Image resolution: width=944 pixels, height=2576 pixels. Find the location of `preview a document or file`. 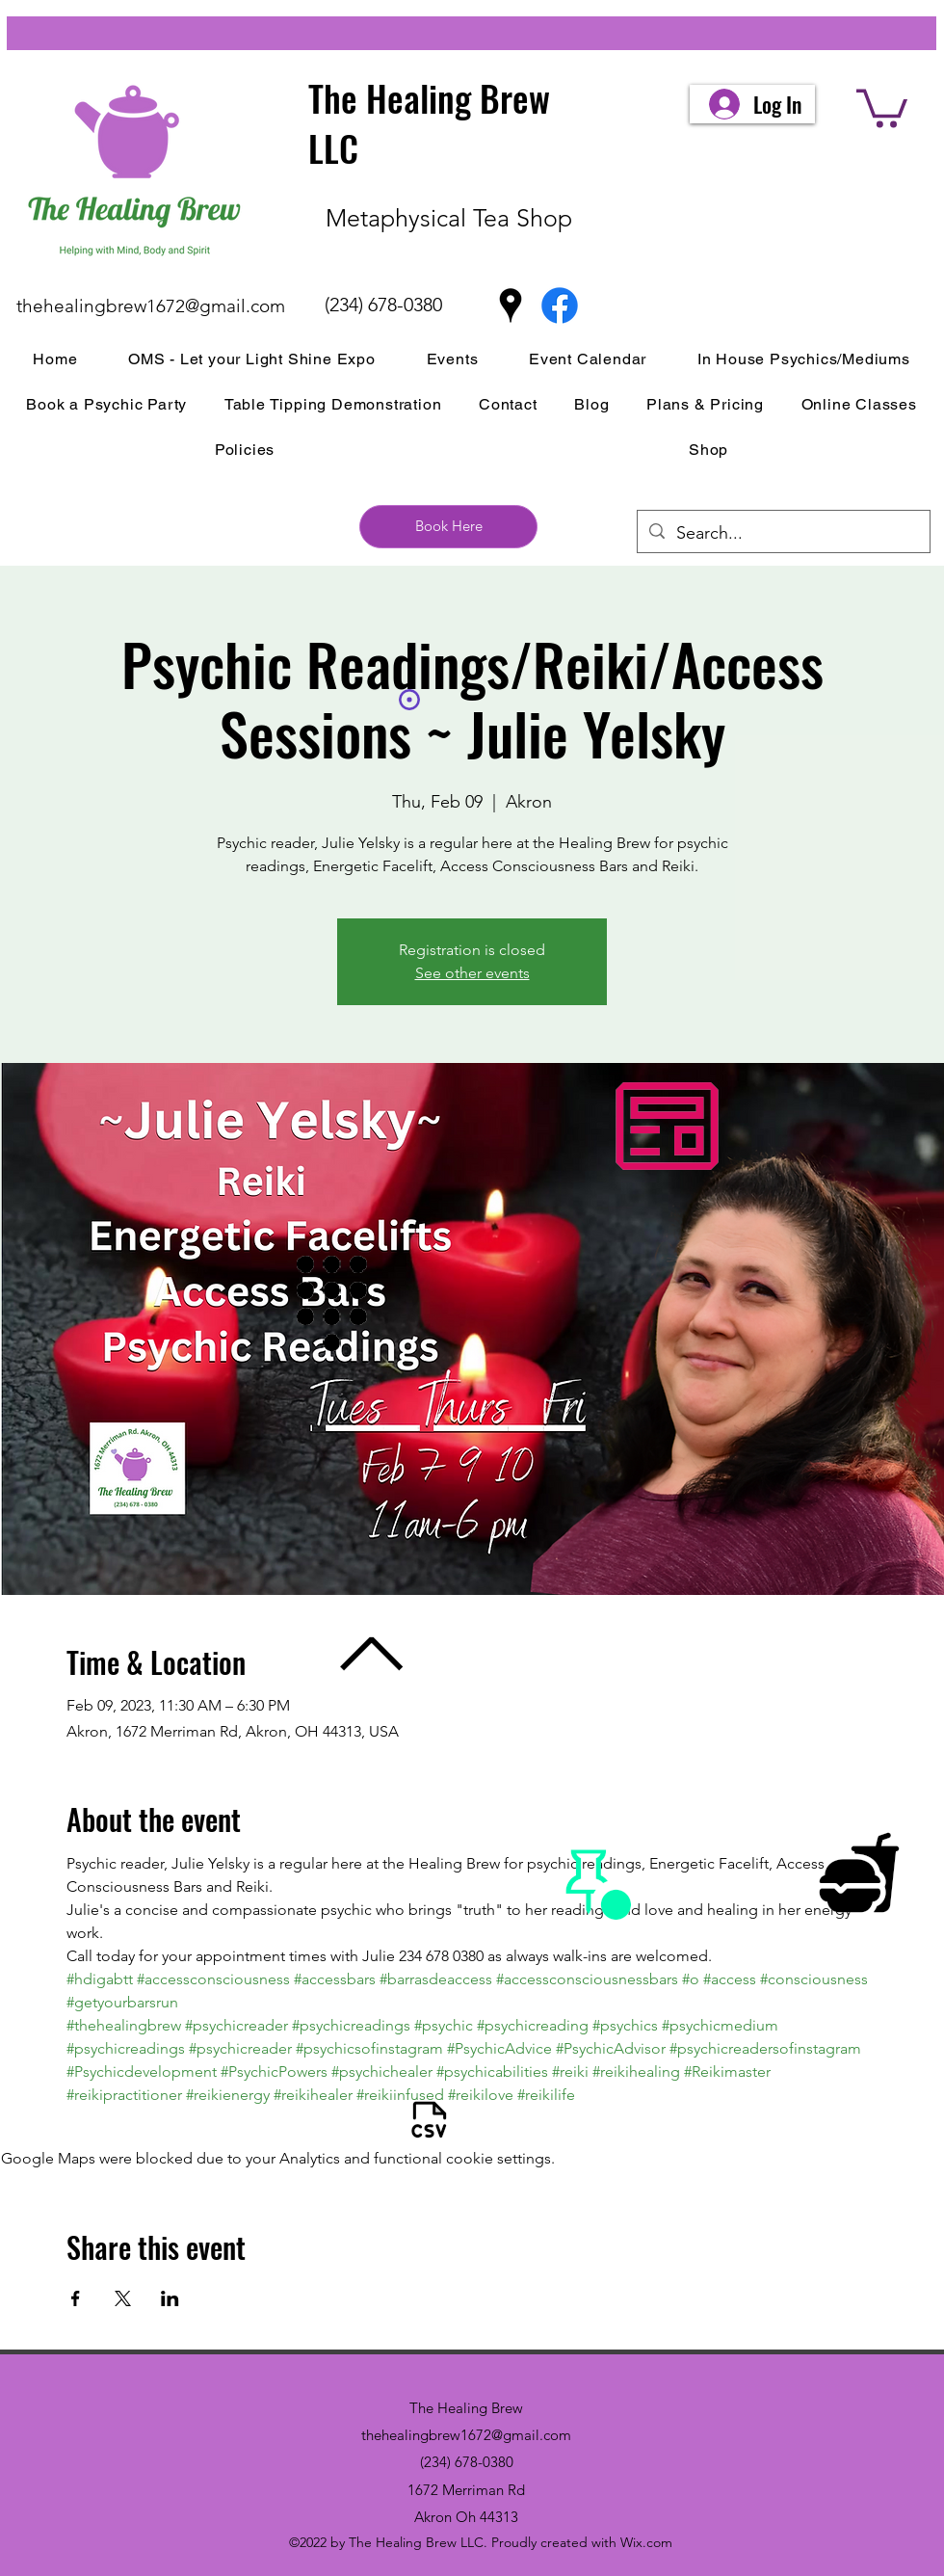

preview a document or file is located at coordinates (667, 1126).